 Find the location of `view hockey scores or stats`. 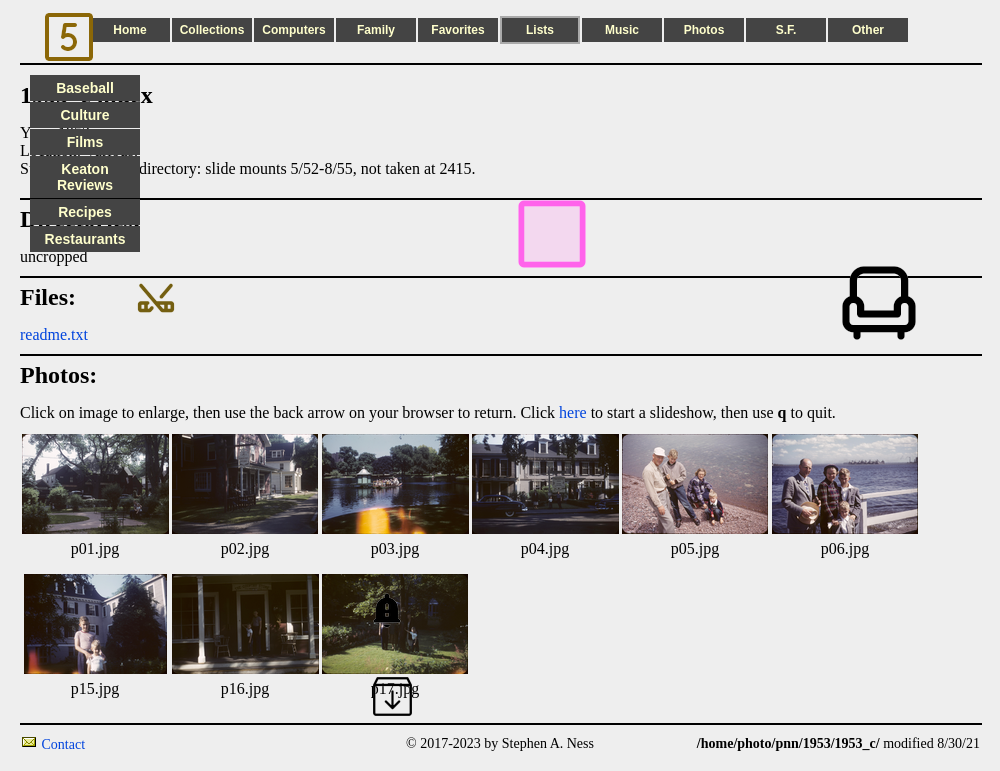

view hockey scores or stats is located at coordinates (156, 298).